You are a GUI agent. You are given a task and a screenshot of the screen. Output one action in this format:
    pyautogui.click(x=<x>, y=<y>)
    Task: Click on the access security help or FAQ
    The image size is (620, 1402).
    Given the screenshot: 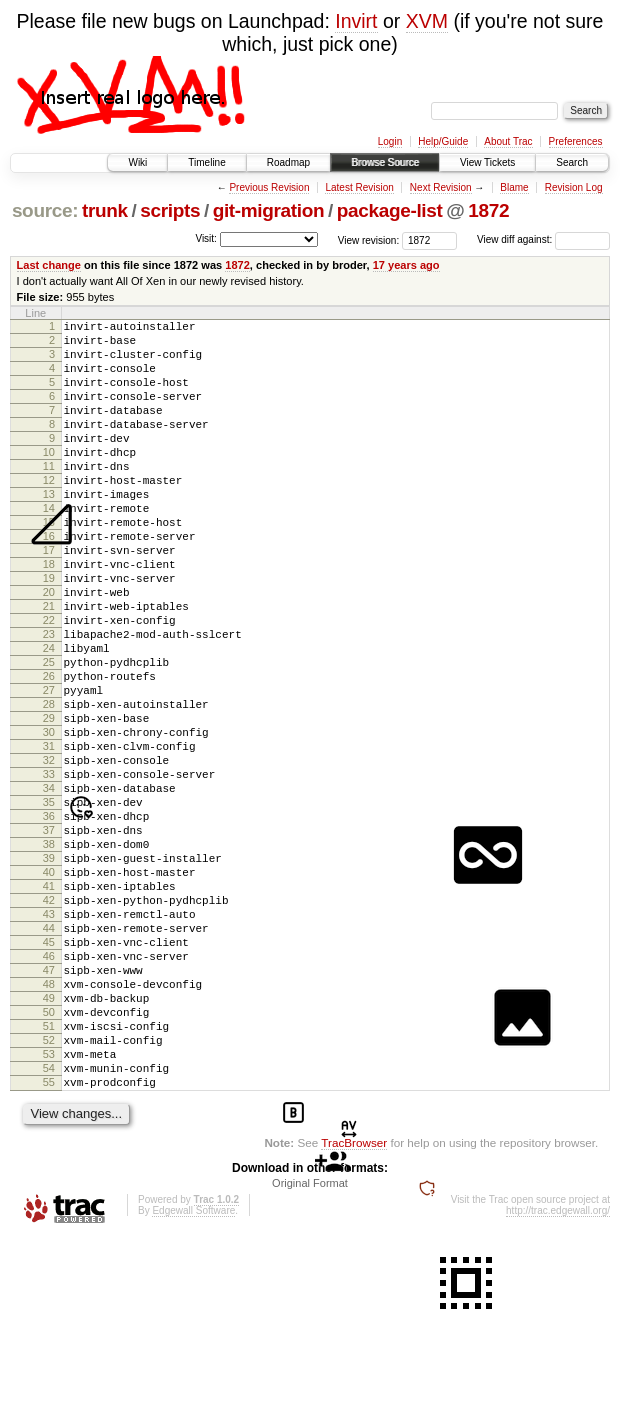 What is the action you would take?
    pyautogui.click(x=427, y=1188)
    